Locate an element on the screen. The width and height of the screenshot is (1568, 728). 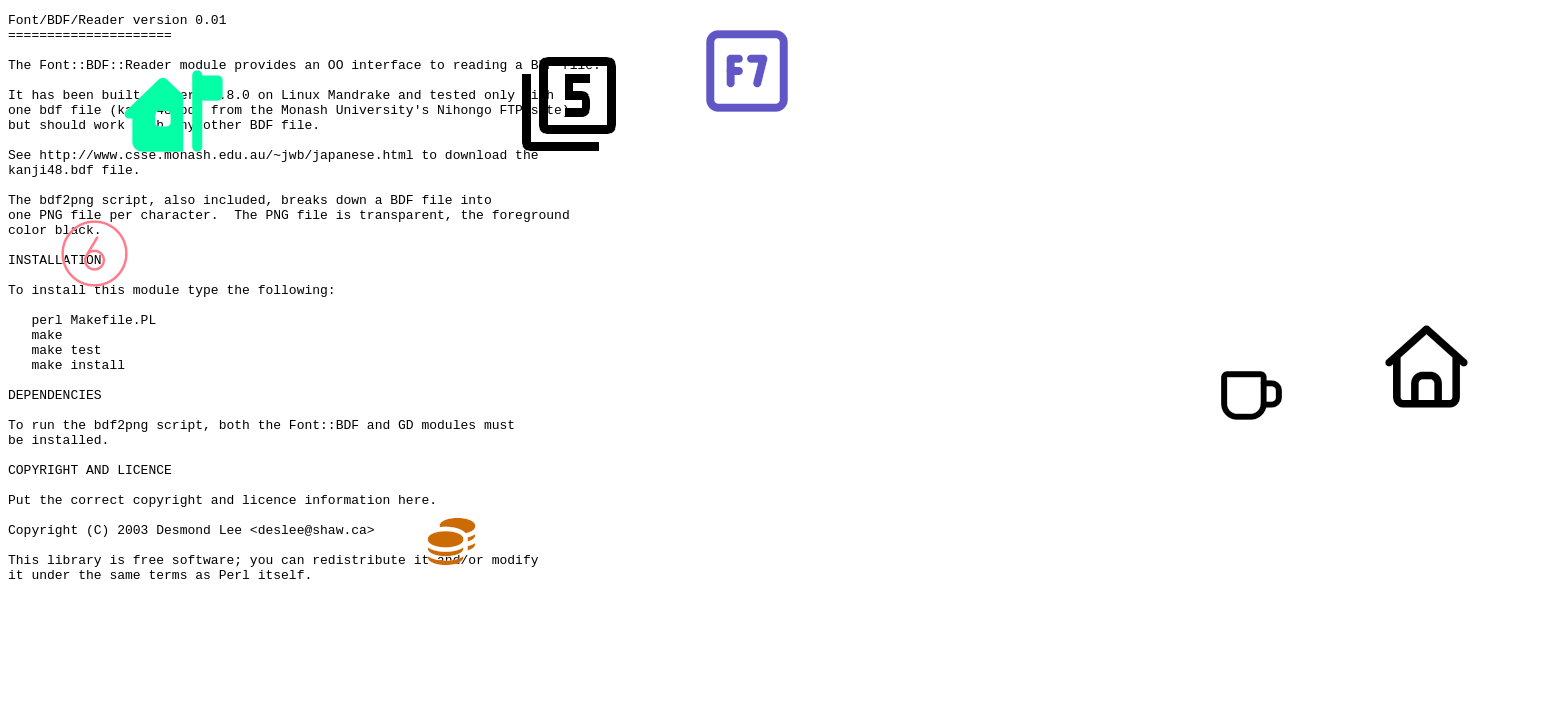
view your home address or primary location is located at coordinates (173, 111).